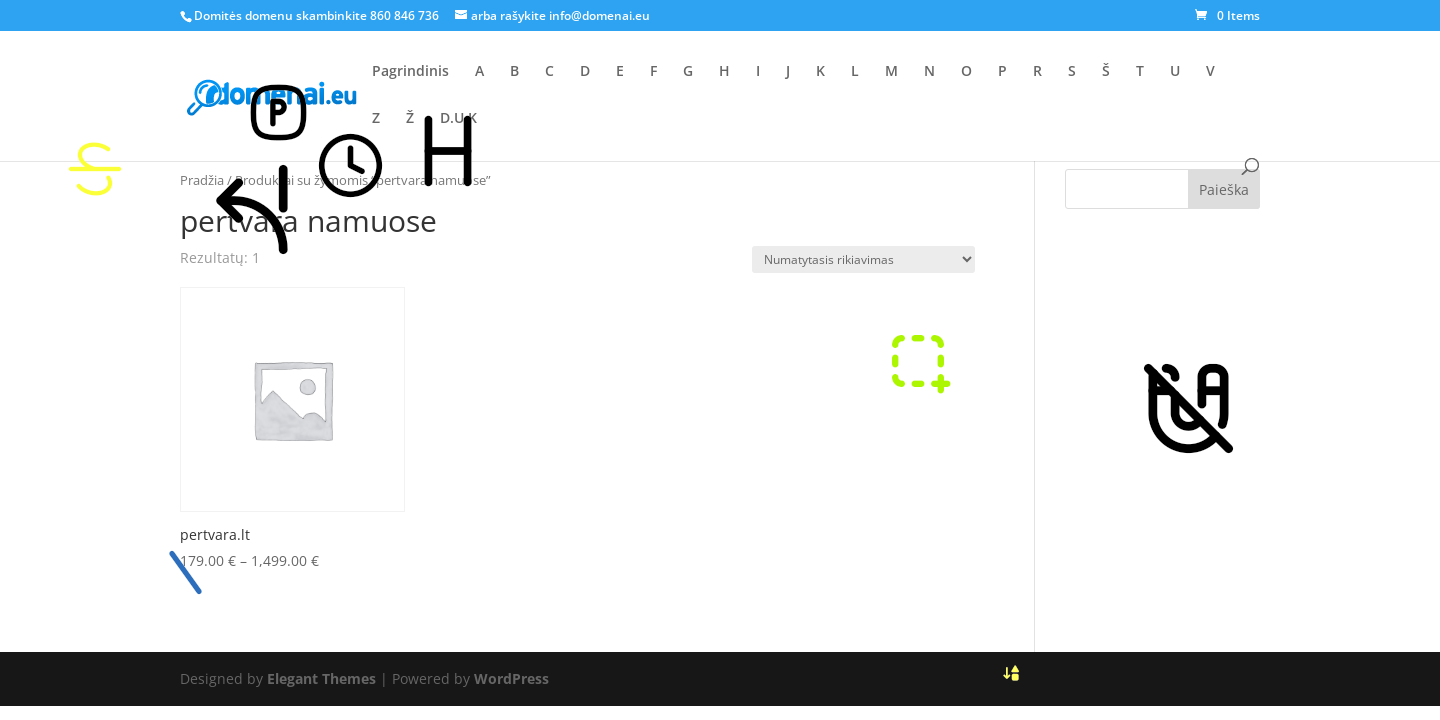  I want to click on indicates a heading or header element, so click(448, 151).